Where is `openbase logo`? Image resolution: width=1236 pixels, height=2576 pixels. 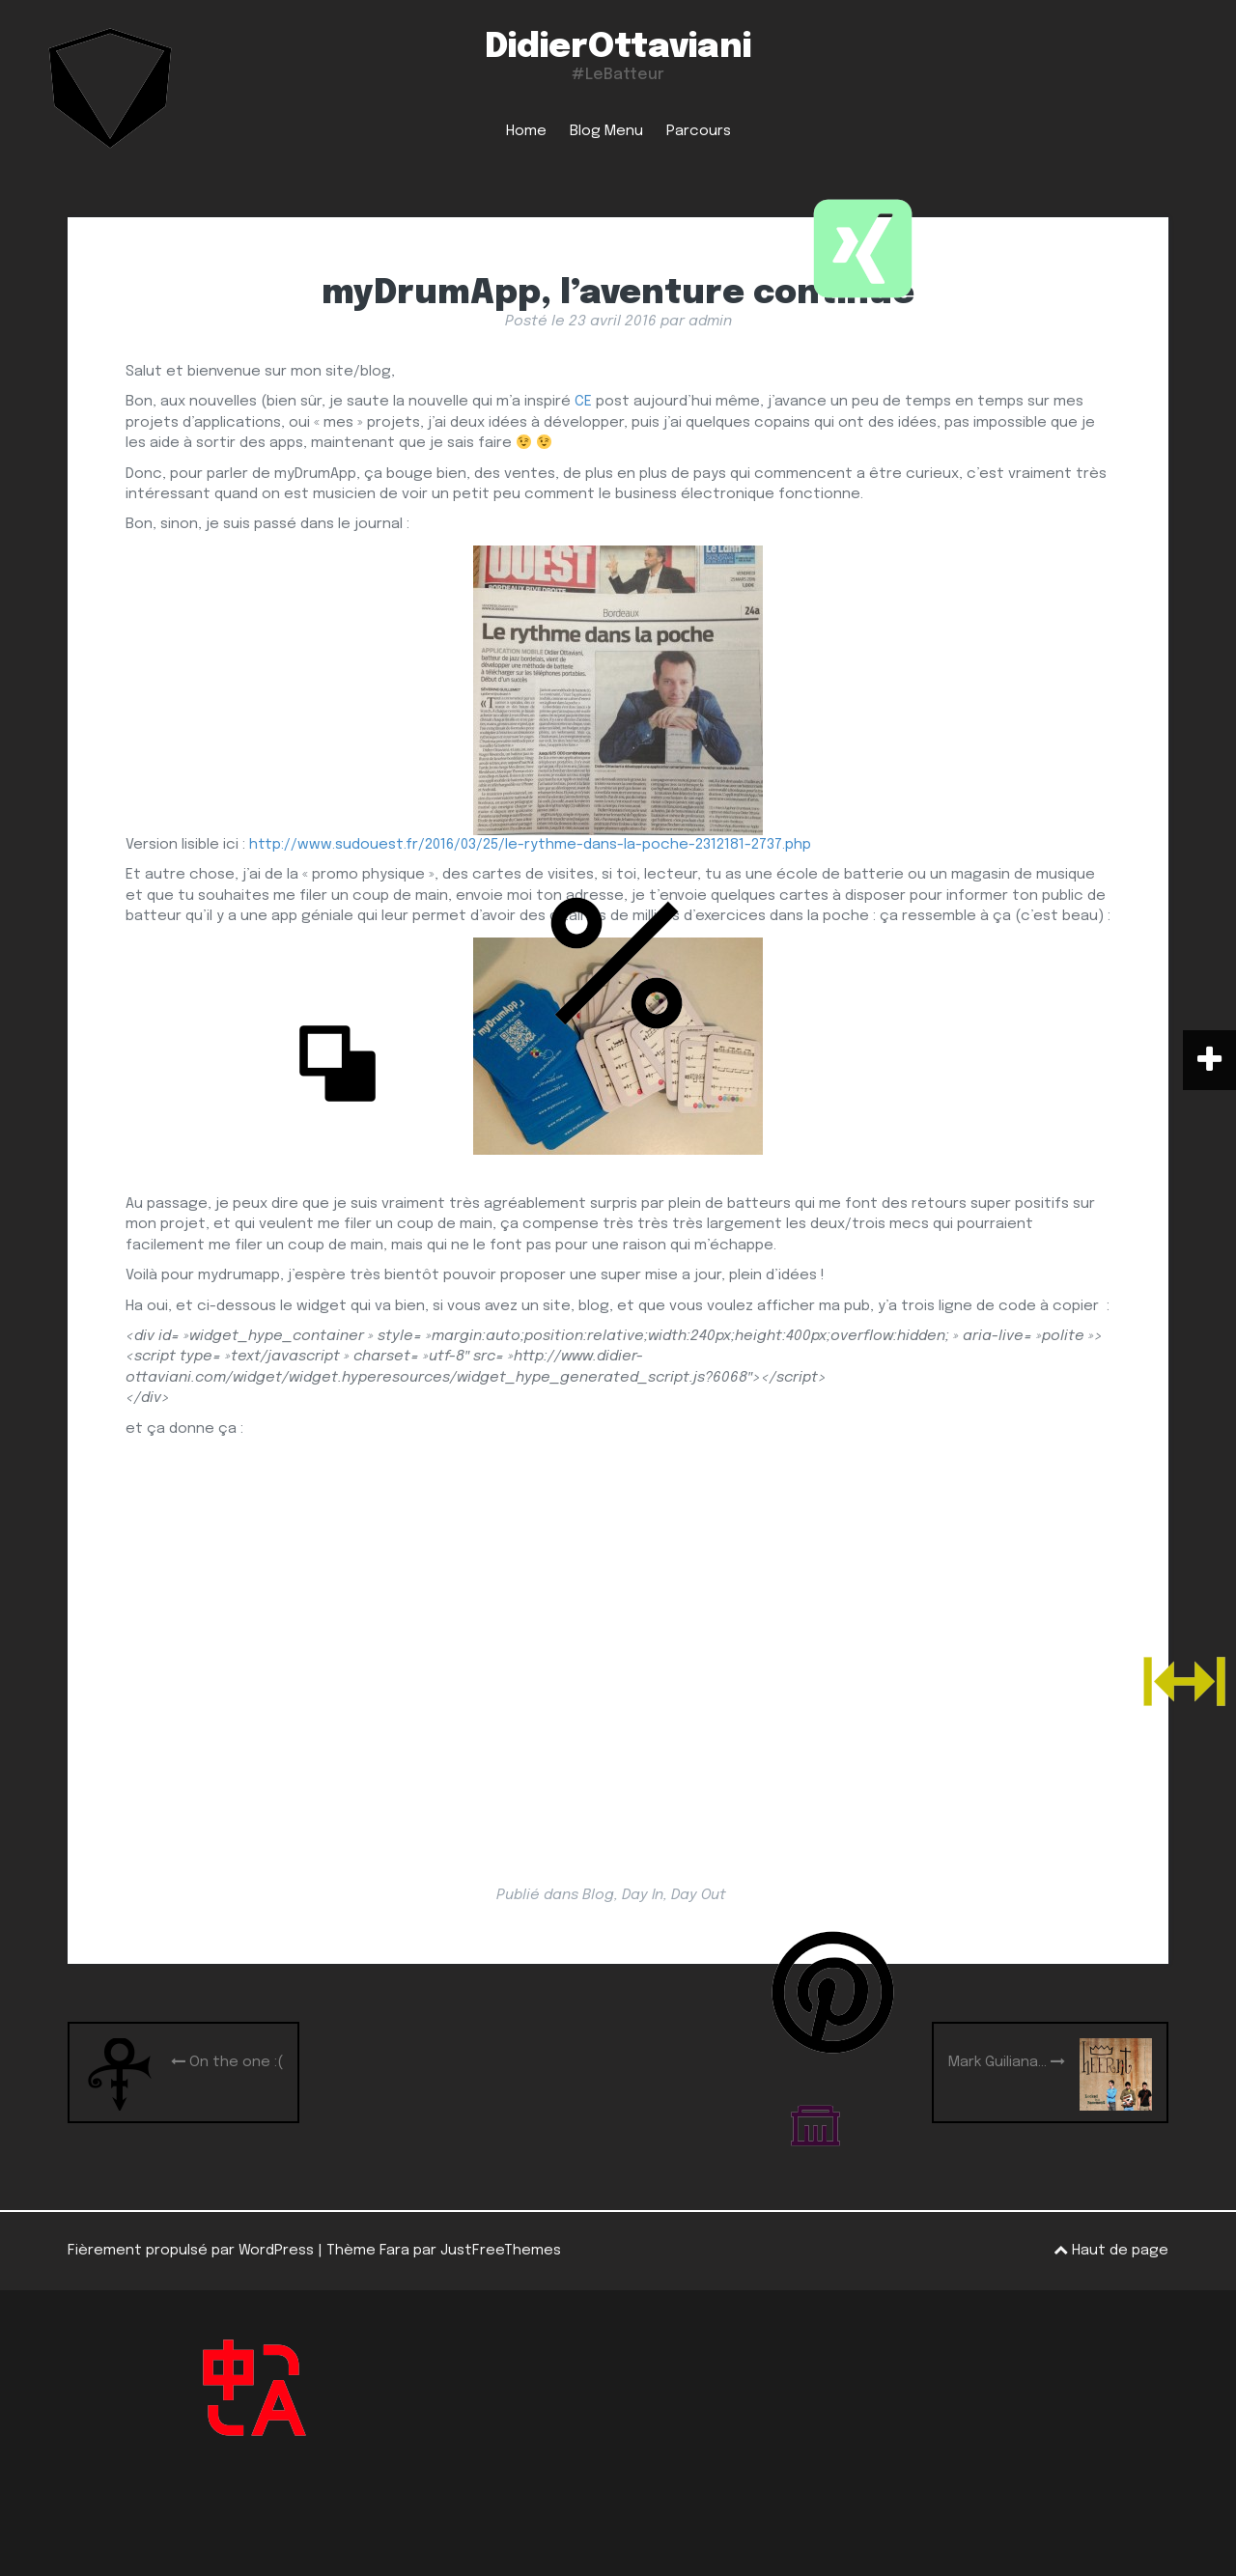 openbase logo is located at coordinates (110, 85).